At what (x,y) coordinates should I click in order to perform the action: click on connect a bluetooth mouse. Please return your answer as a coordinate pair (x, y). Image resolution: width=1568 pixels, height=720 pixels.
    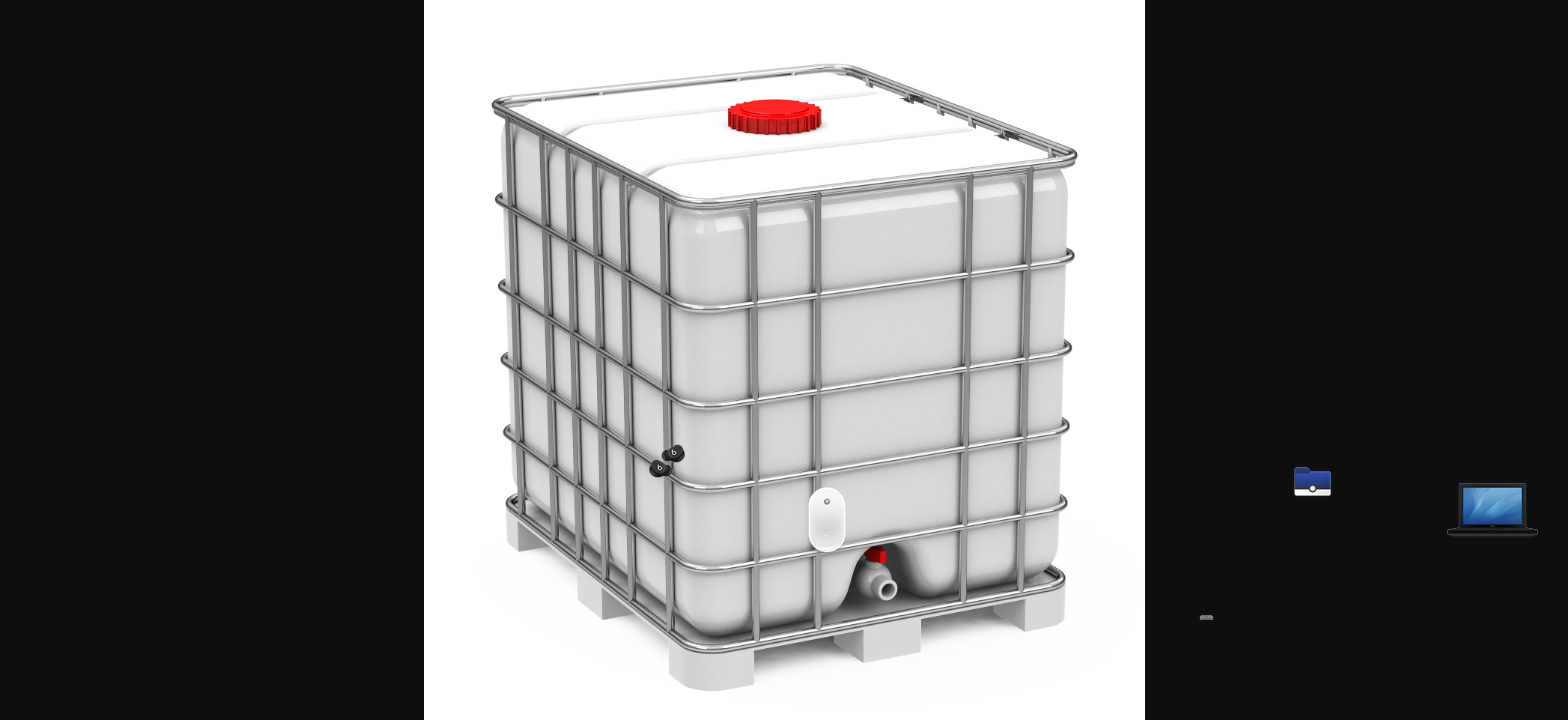
    Looking at the image, I should click on (827, 522).